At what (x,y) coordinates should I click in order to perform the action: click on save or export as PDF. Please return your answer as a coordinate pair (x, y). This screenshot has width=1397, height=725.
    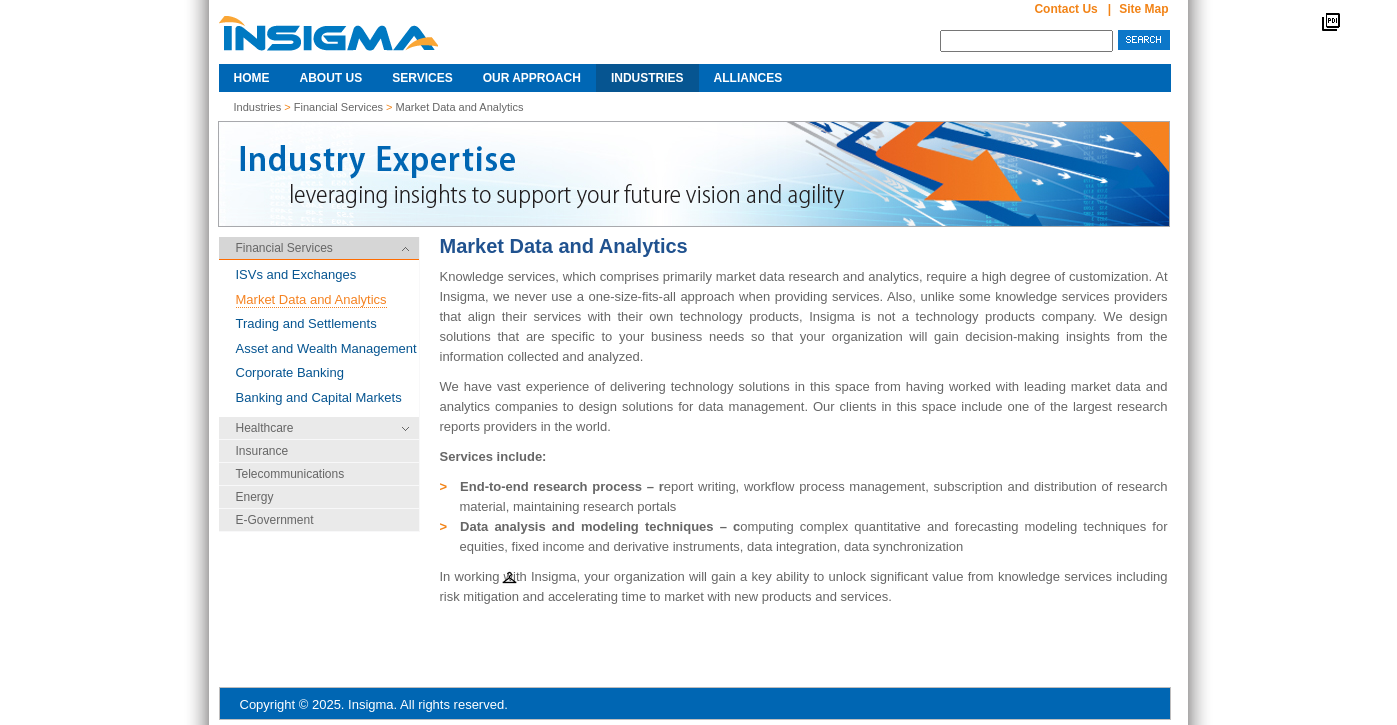
    Looking at the image, I should click on (1331, 22).